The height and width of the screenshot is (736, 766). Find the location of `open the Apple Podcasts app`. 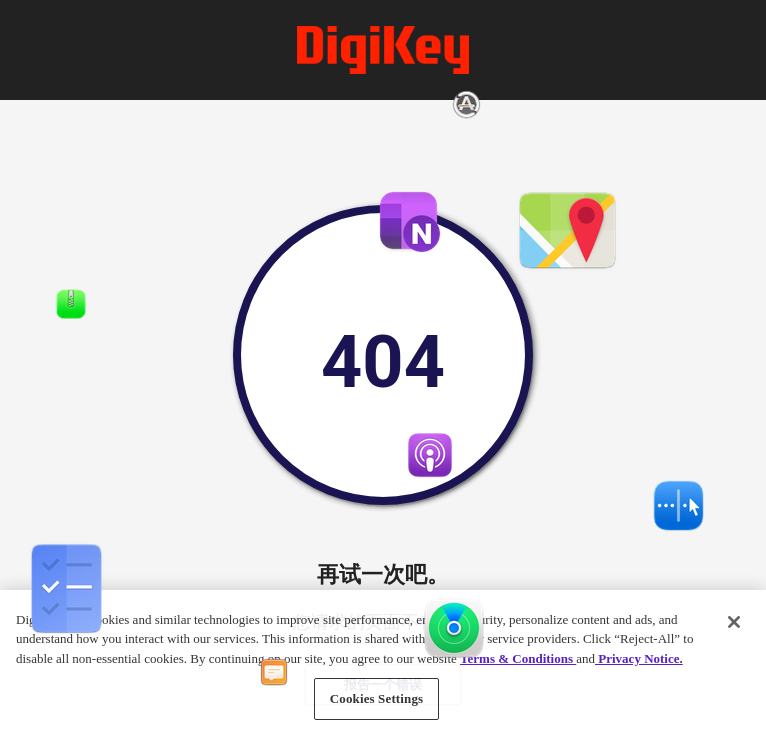

open the Apple Podcasts app is located at coordinates (430, 455).